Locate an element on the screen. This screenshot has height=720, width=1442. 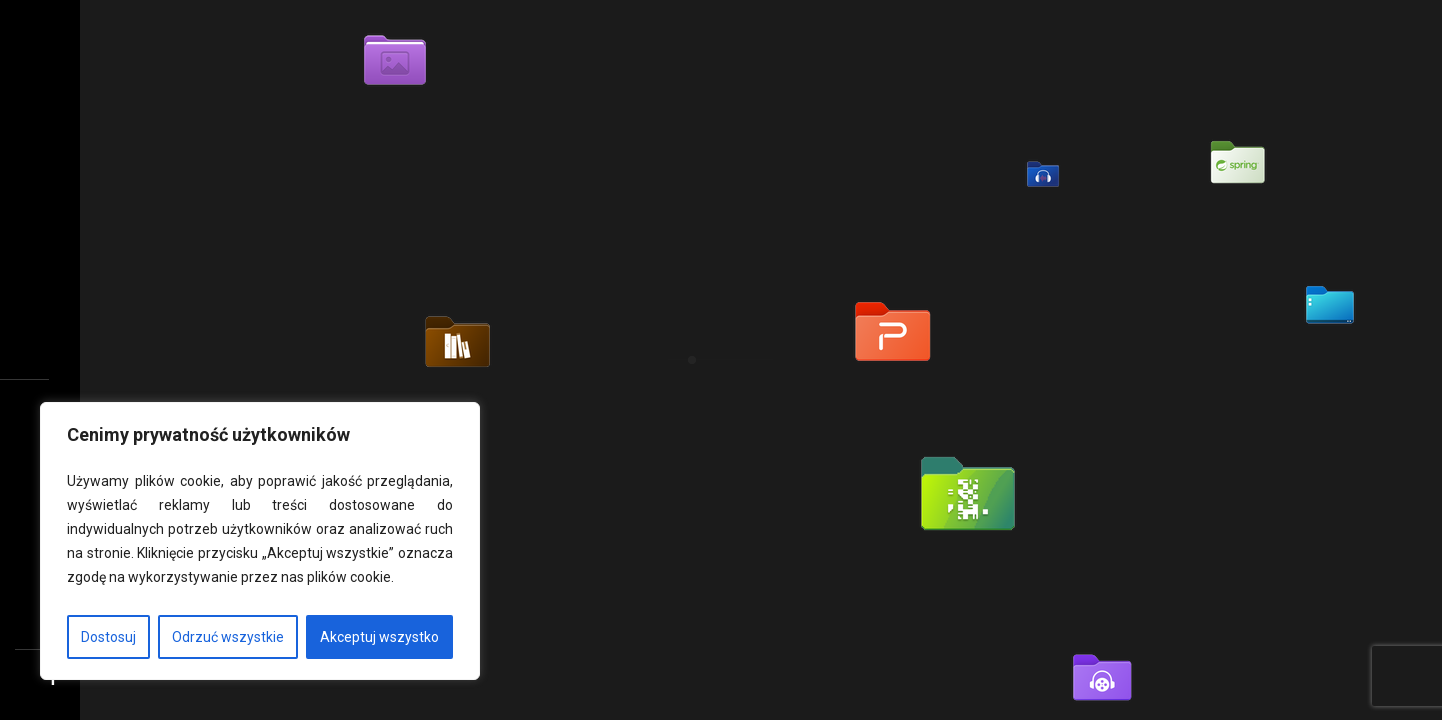
open folder containing Spring framework project files is located at coordinates (1237, 163).